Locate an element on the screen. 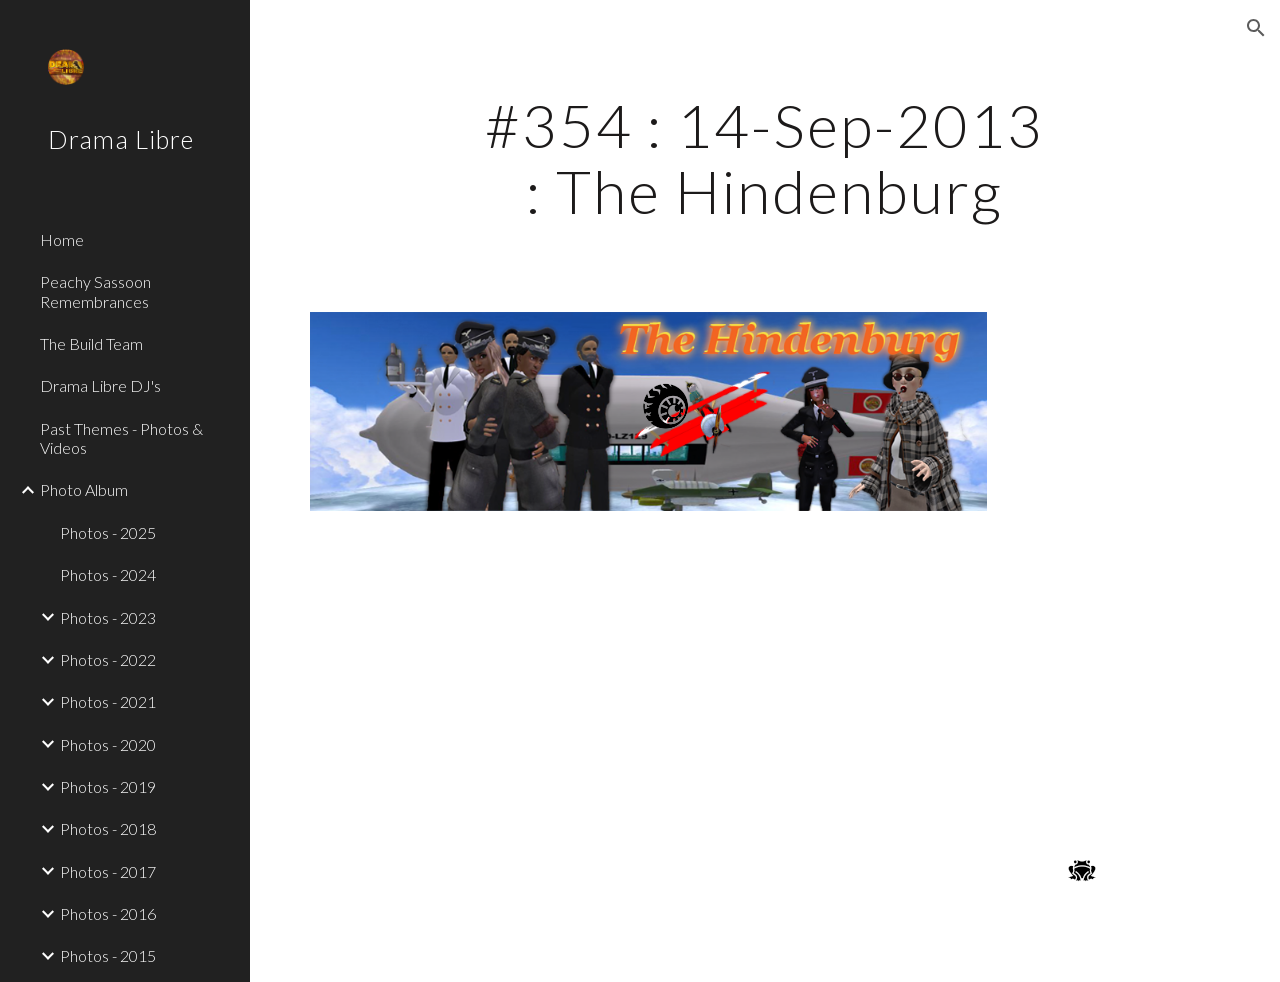 The image size is (1280, 982). represents a frog character or creature in a game is located at coordinates (1082, 870).